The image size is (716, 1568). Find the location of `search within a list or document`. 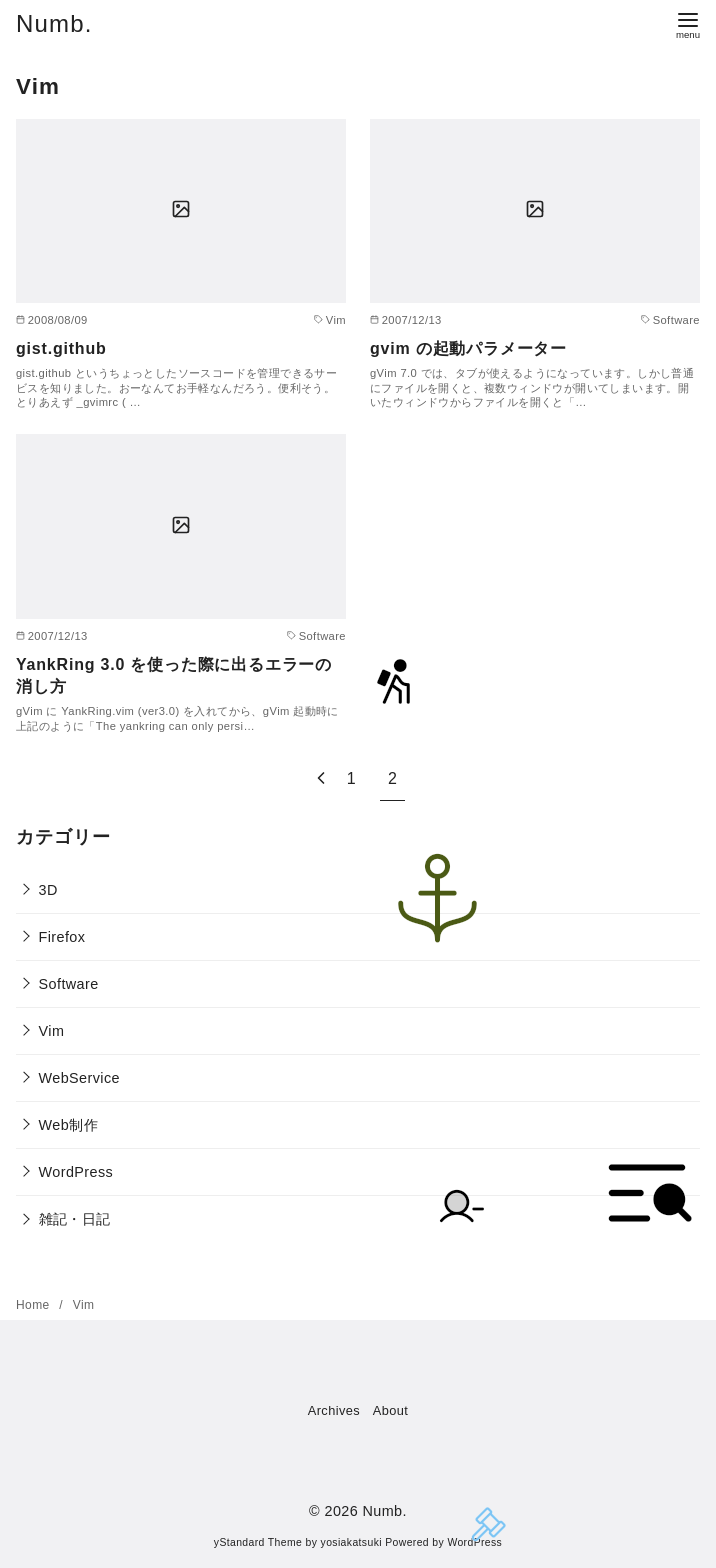

search within a list or document is located at coordinates (647, 1193).